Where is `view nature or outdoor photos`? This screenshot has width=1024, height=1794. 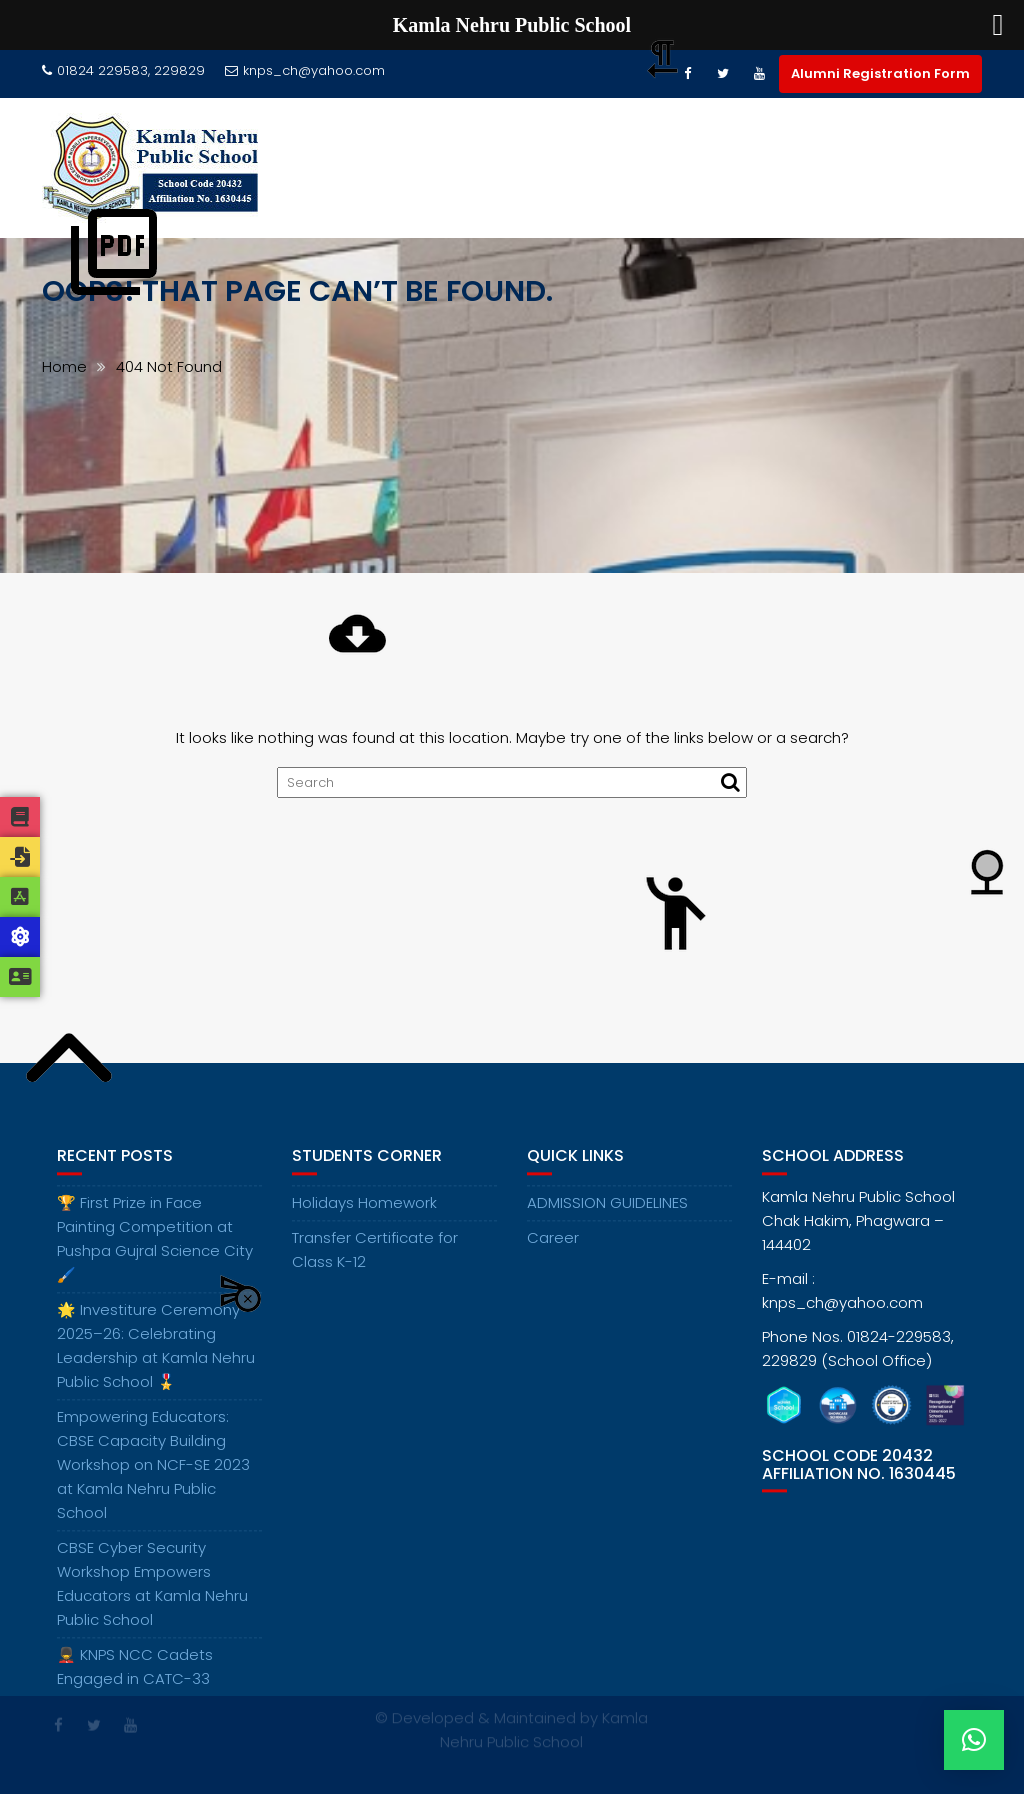
view nature or outdoor photos is located at coordinates (987, 872).